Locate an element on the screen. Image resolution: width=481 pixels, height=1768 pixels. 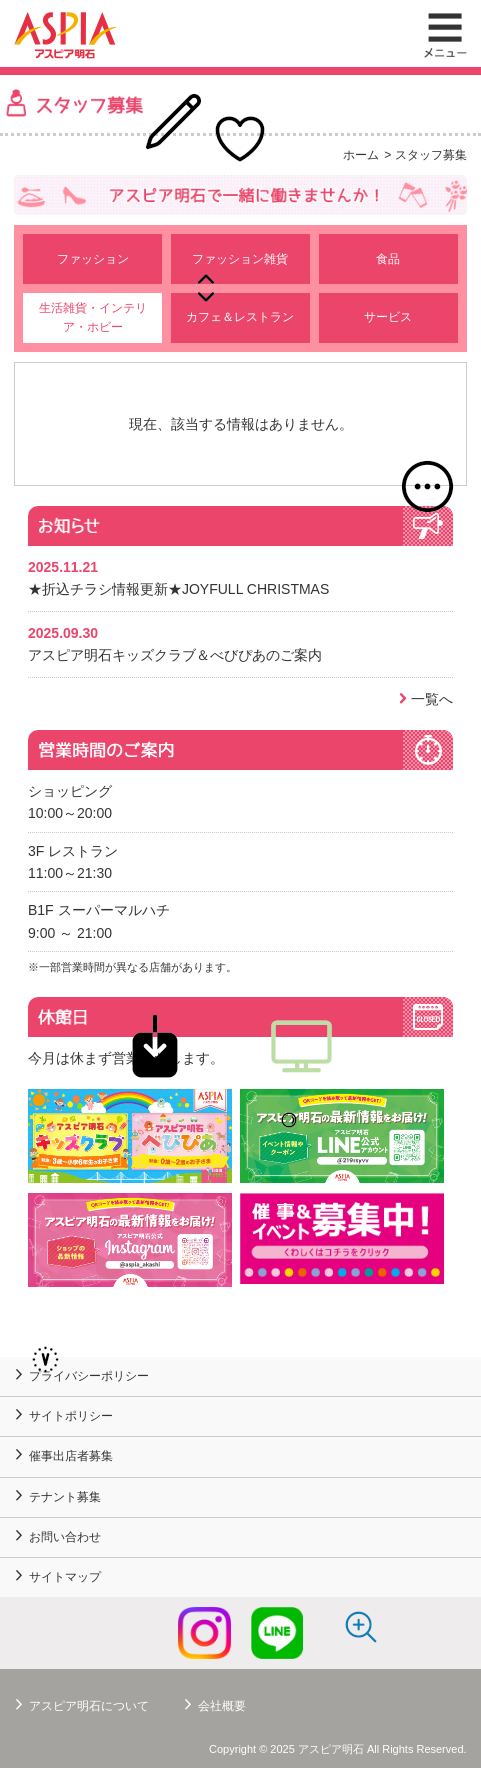
view more options is located at coordinates (427, 486).